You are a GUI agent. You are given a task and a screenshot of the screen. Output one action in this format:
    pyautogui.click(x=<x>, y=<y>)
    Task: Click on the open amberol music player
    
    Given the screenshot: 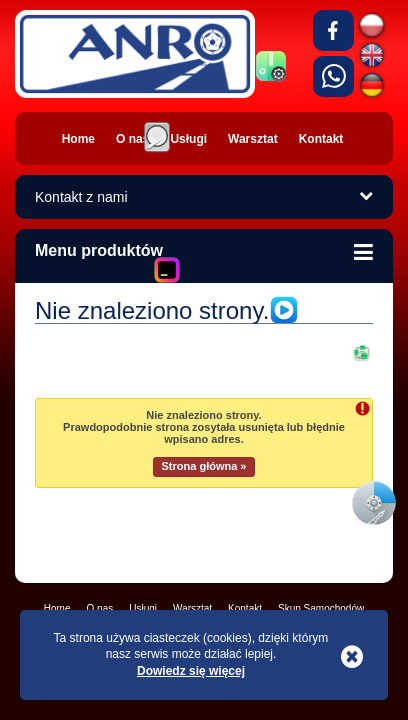 What is the action you would take?
    pyautogui.click(x=284, y=310)
    